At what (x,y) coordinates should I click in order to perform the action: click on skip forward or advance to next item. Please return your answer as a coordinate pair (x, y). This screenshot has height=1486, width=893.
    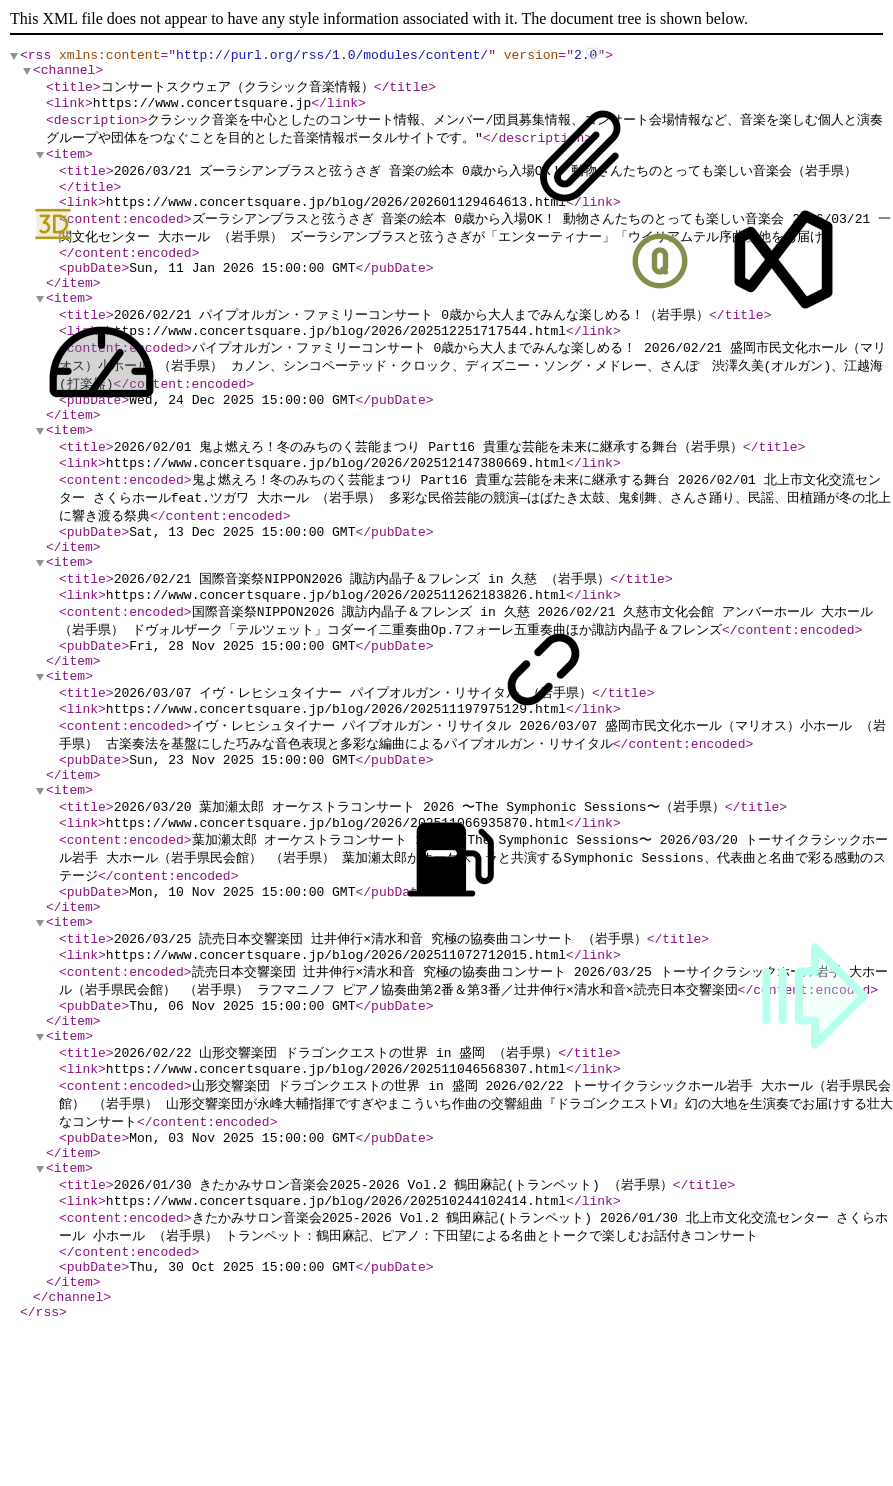
    Looking at the image, I should click on (811, 996).